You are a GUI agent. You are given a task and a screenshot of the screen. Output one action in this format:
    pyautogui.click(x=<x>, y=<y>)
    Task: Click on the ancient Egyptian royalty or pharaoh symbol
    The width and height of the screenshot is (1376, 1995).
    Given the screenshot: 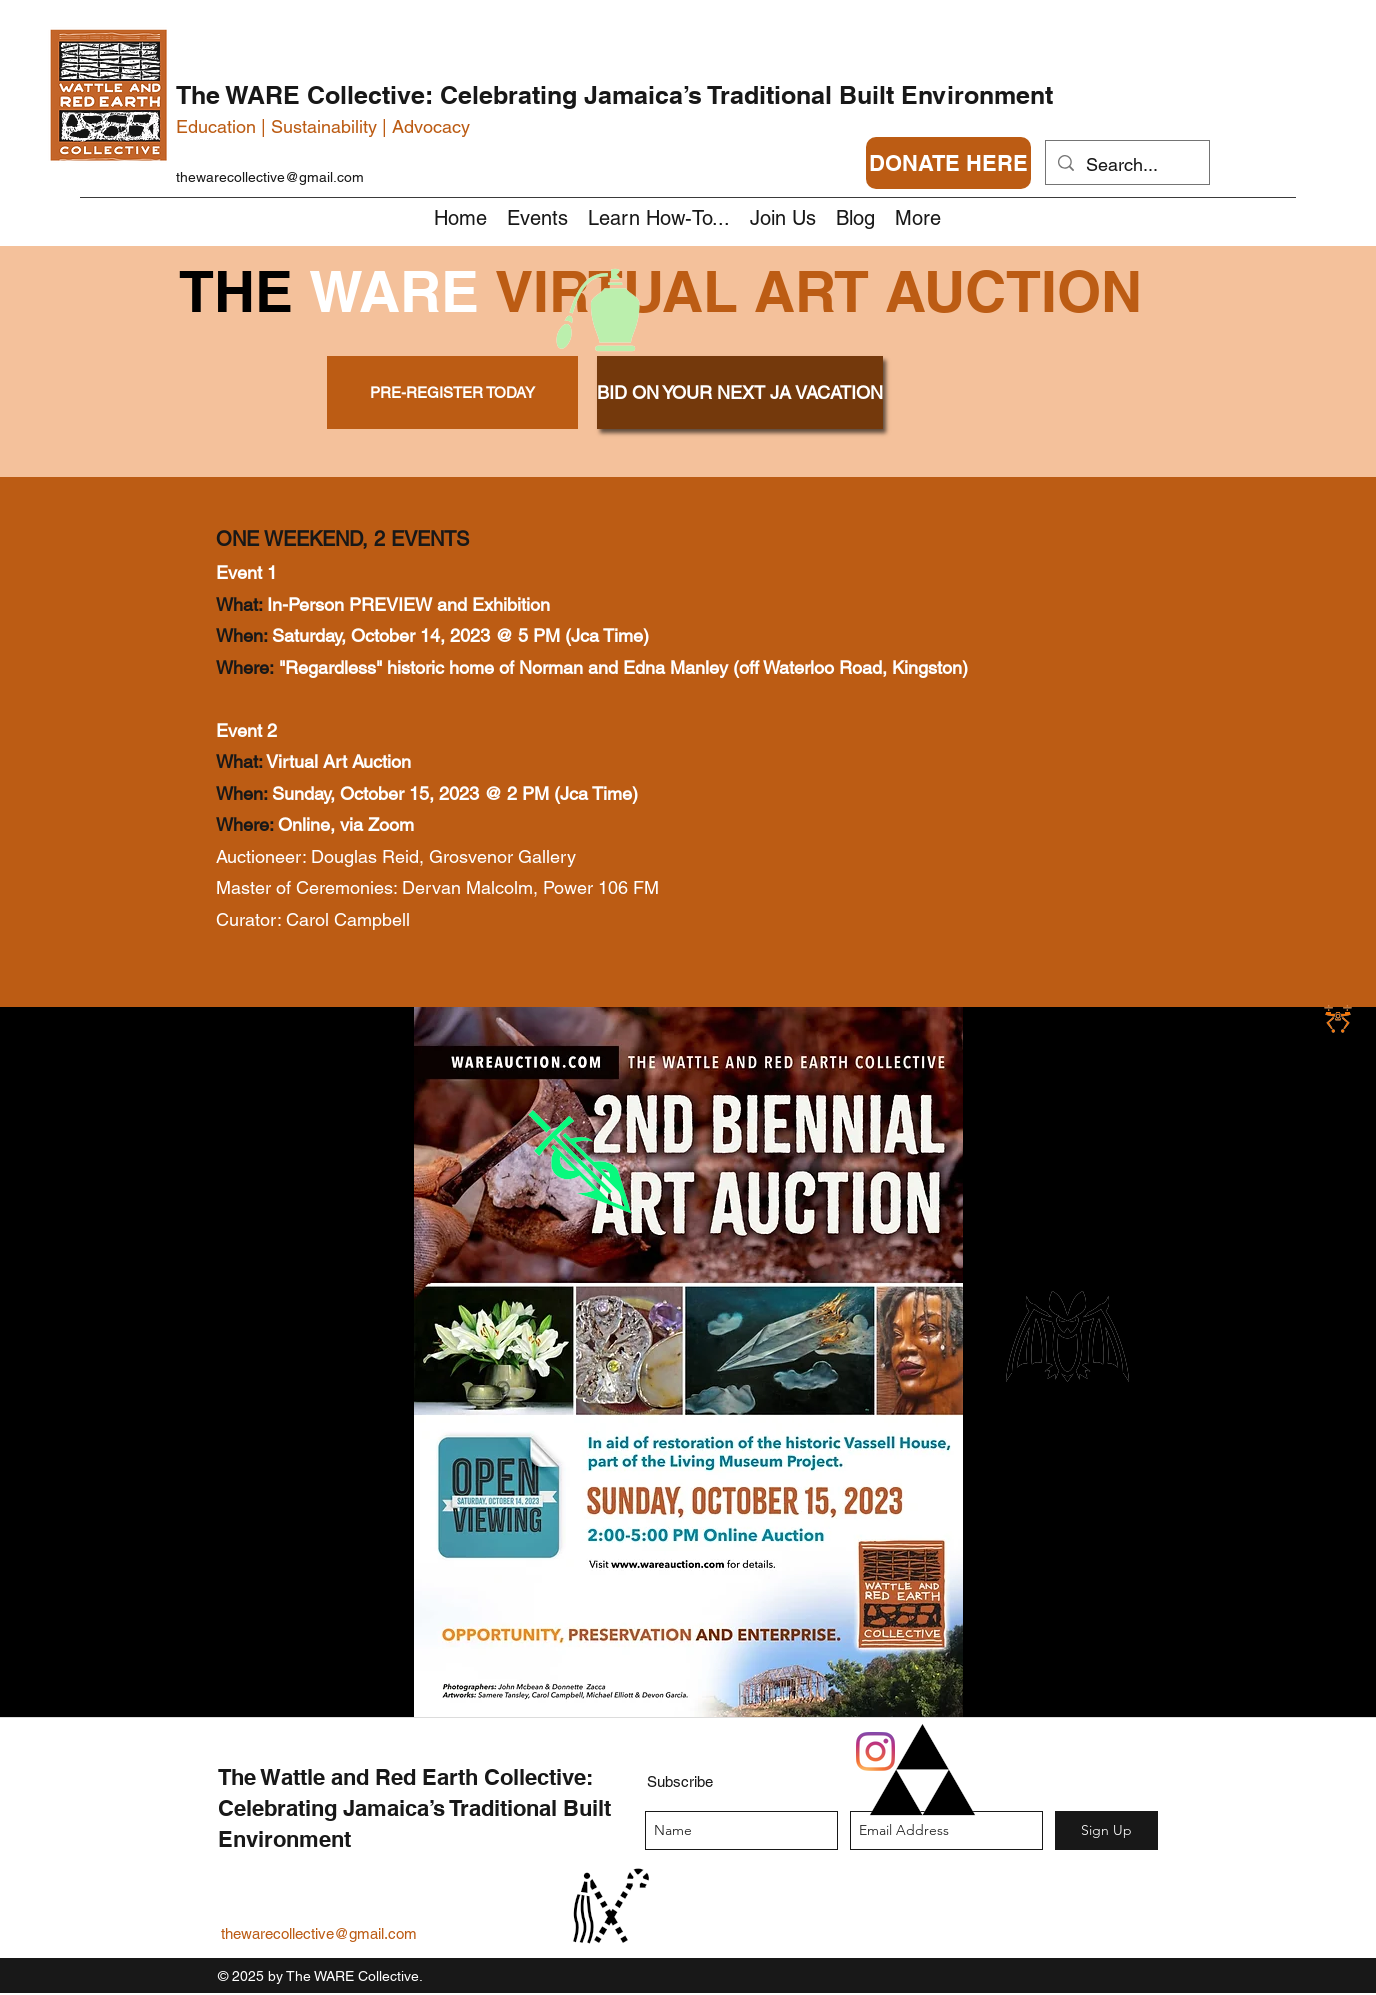 What is the action you would take?
    pyautogui.click(x=611, y=1905)
    